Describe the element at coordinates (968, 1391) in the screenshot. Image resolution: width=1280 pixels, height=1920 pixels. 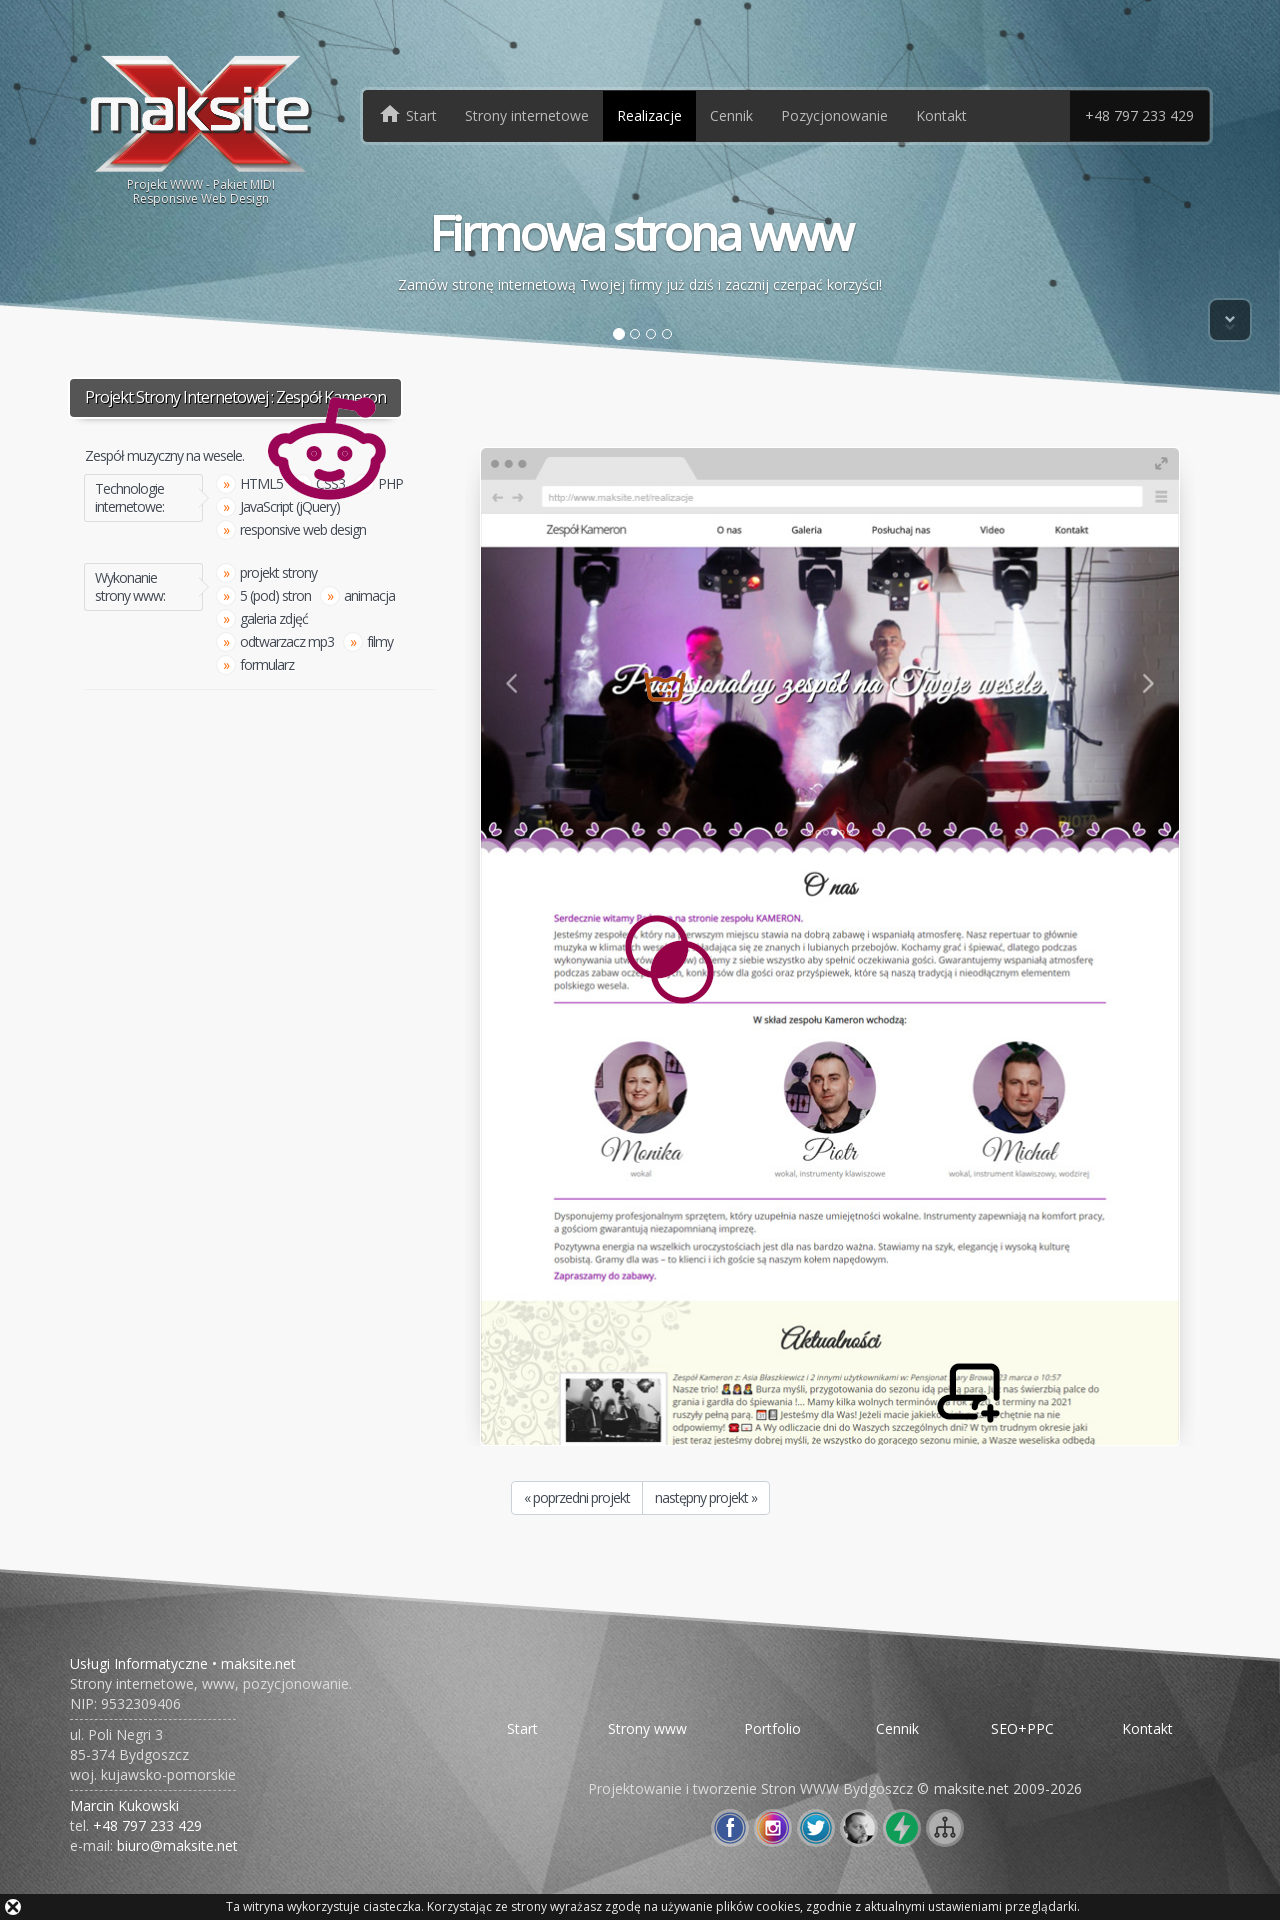
I see `create a new script or document` at that location.